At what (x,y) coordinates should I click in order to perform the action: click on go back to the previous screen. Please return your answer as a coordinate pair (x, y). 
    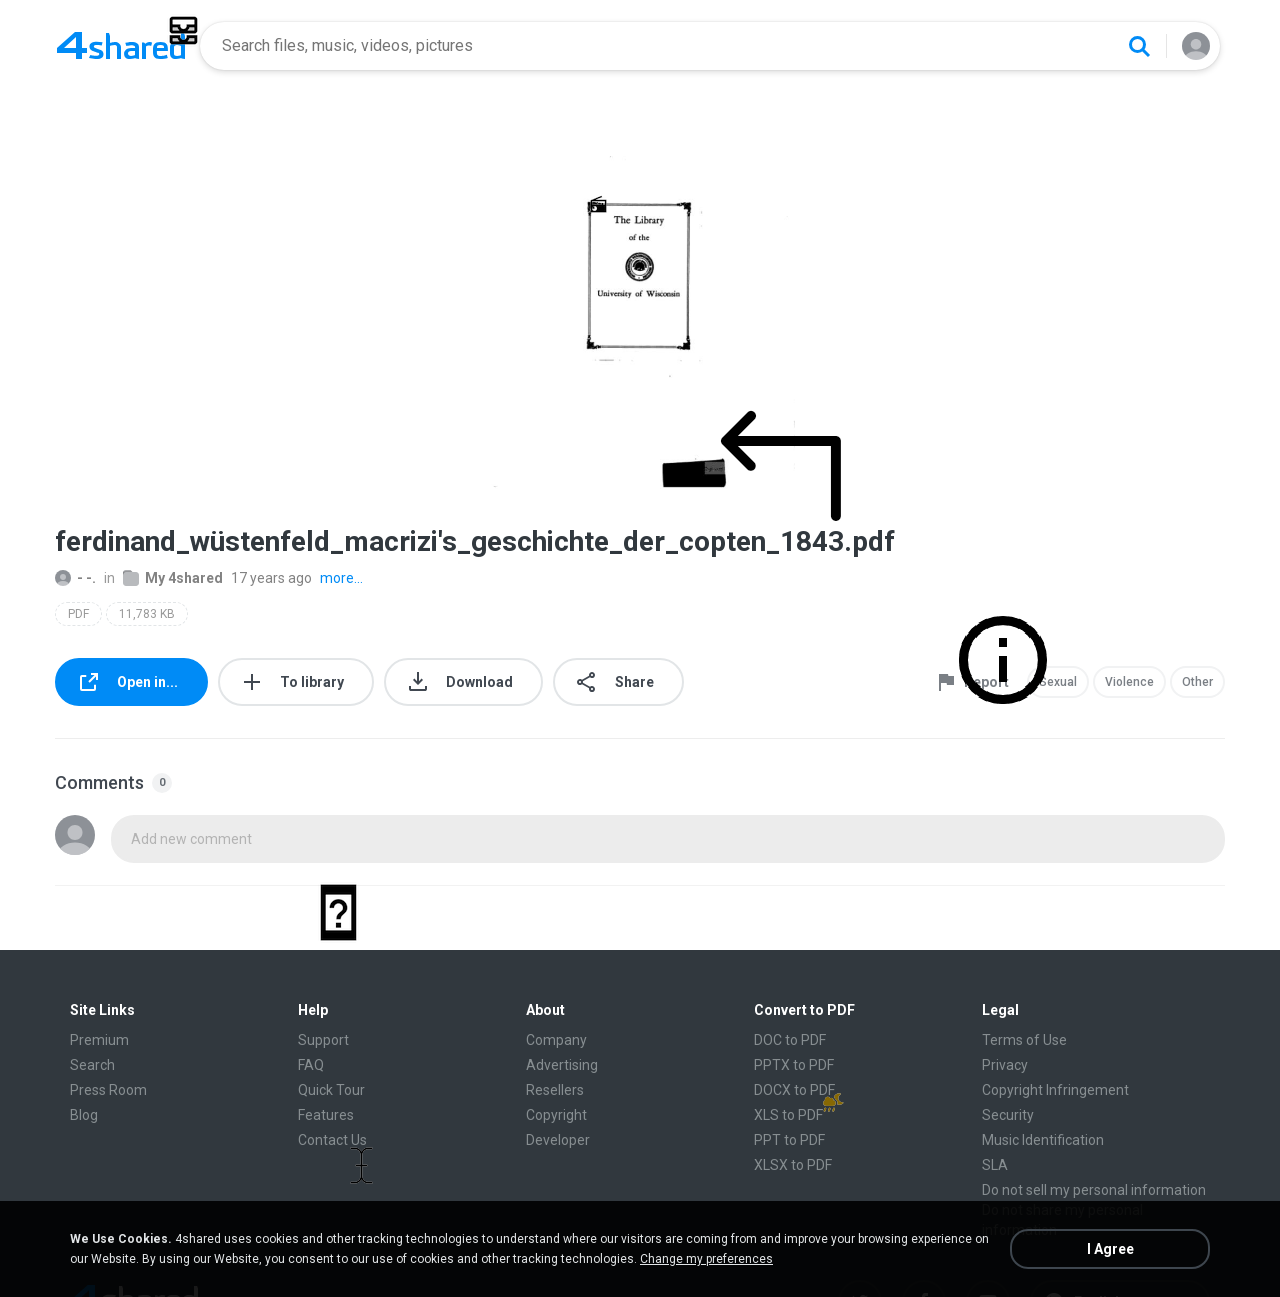
    Looking at the image, I should click on (781, 466).